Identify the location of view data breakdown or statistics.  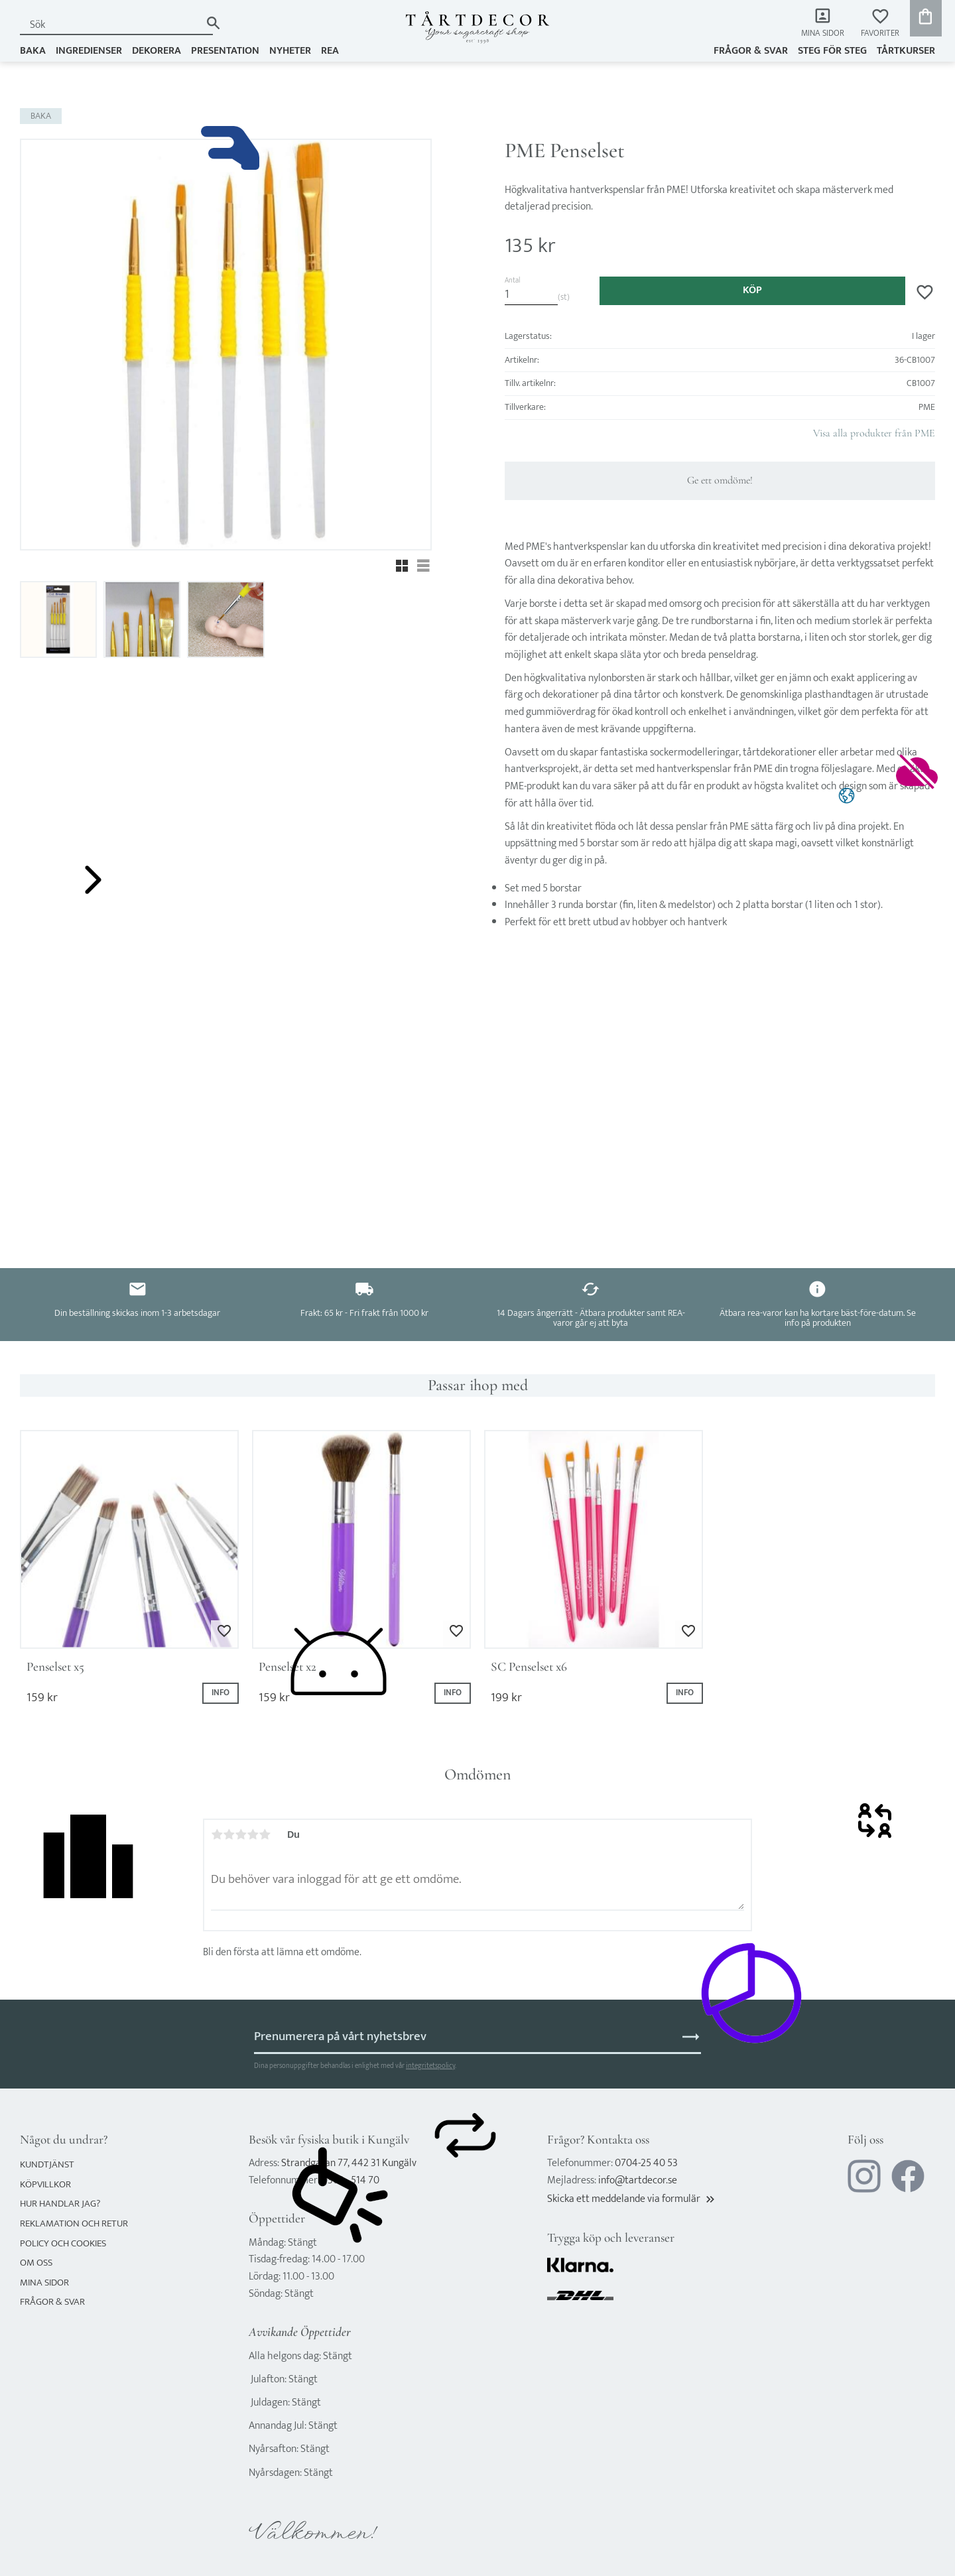
(751, 1993).